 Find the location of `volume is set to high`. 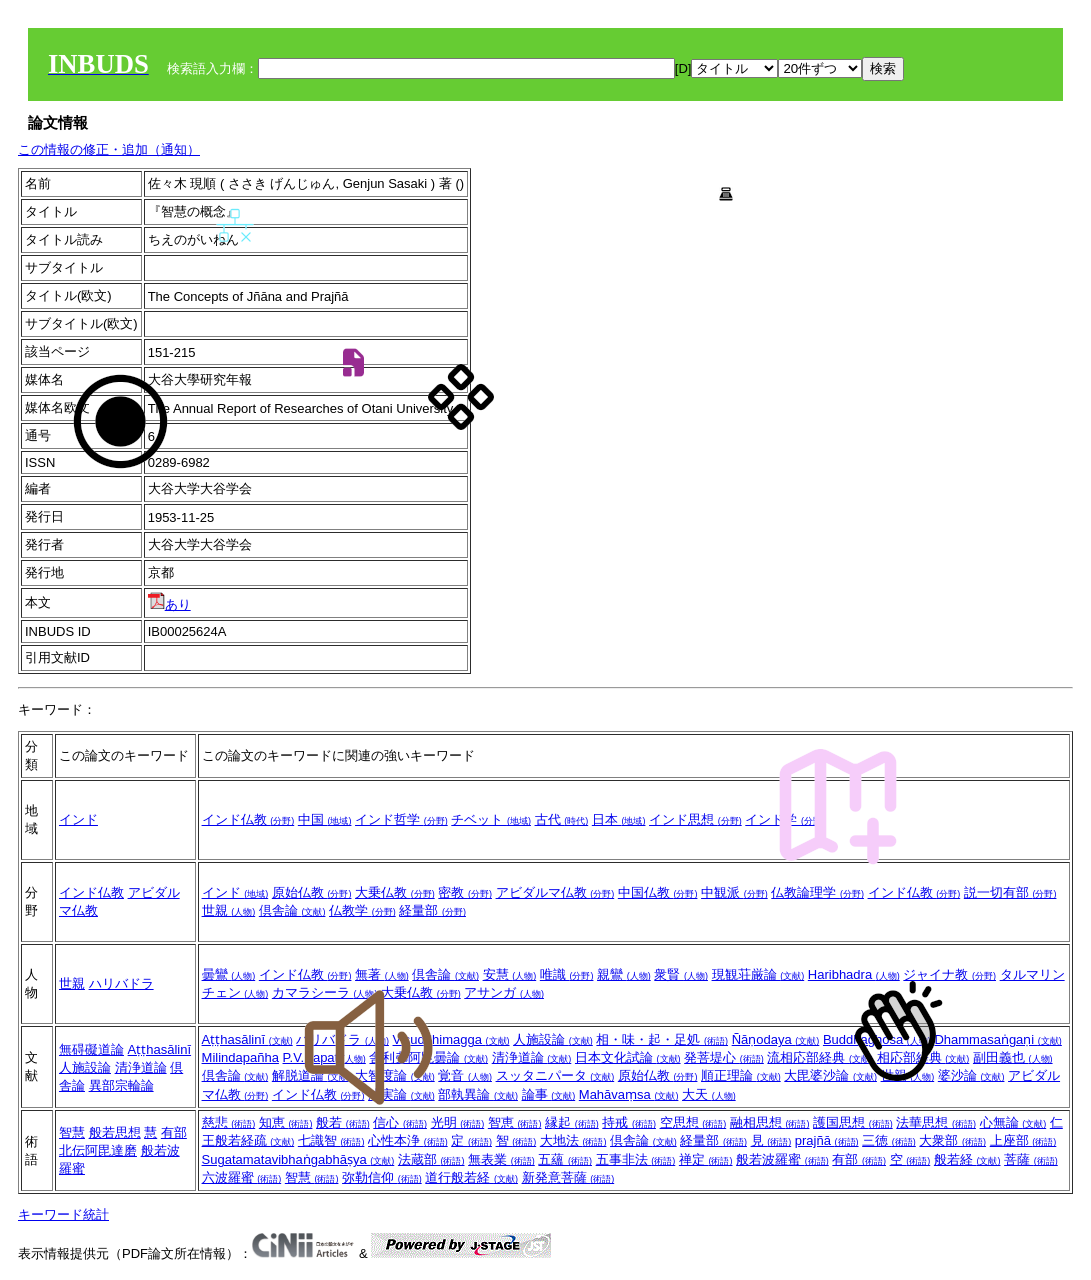

volume is set to high is located at coordinates (366, 1047).